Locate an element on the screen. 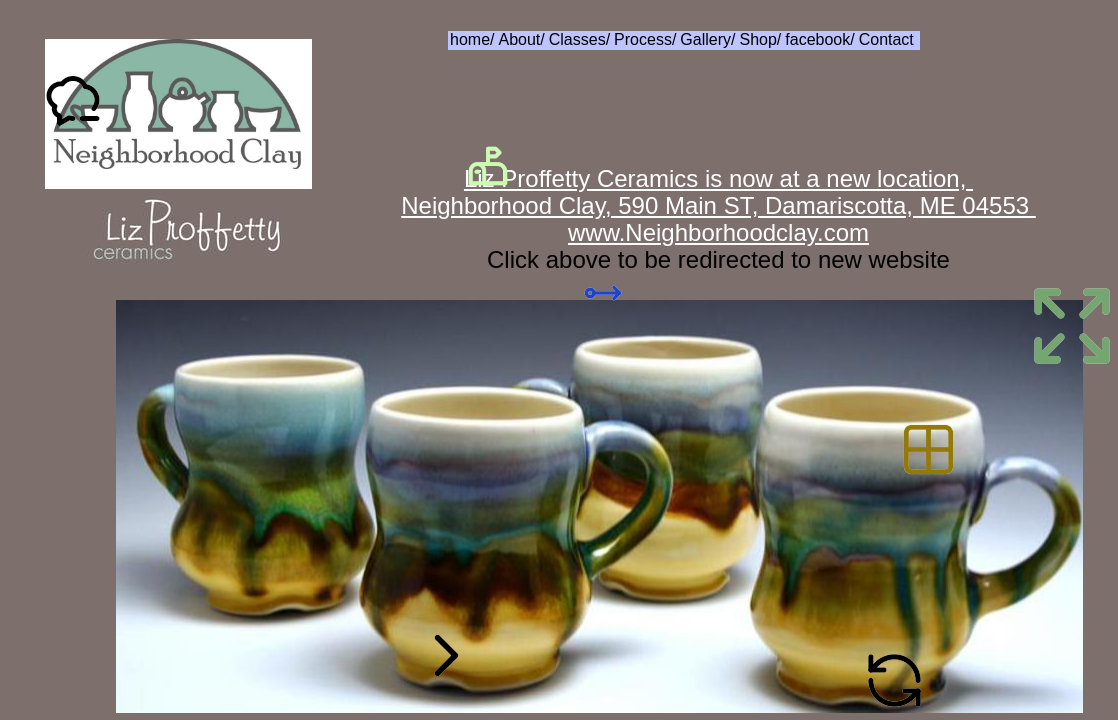  navigate to the next item or page is located at coordinates (446, 655).